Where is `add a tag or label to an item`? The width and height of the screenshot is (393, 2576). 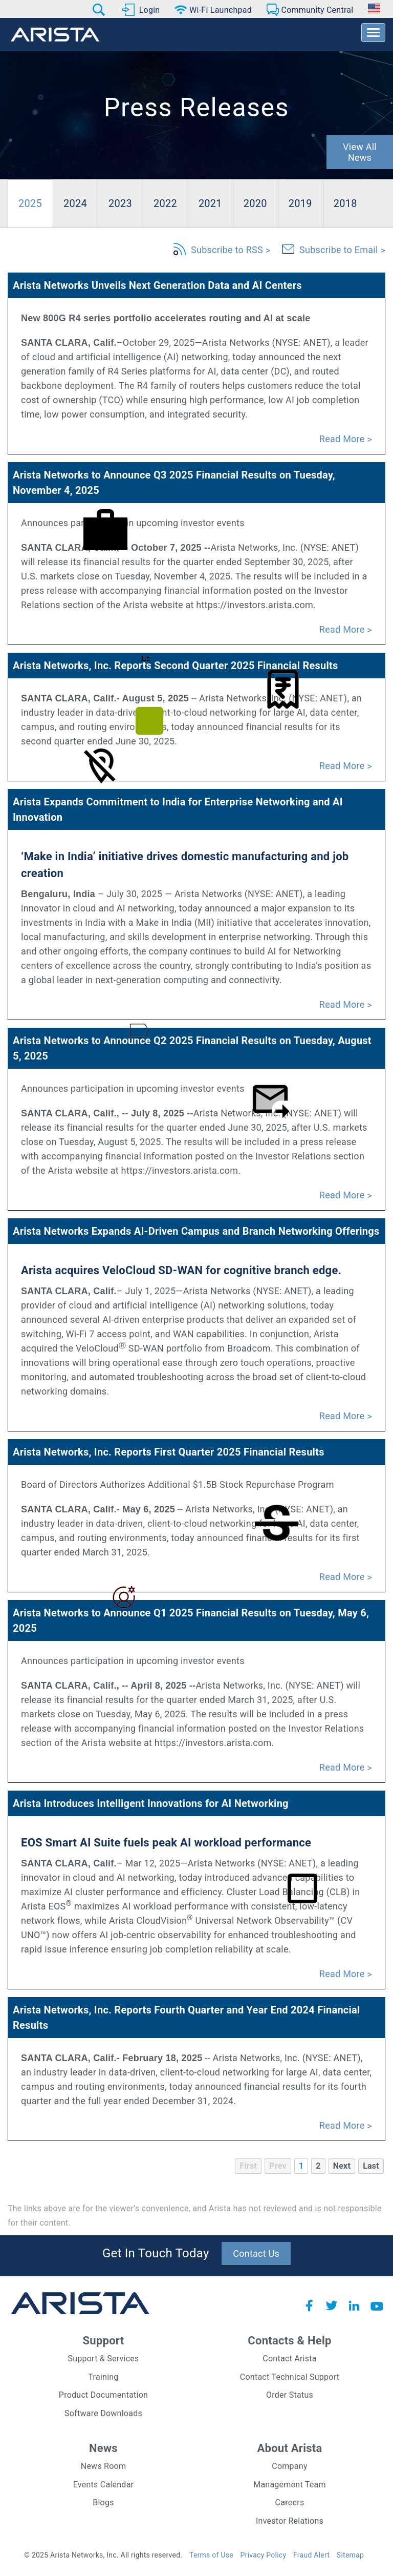
add a tag or label to an item is located at coordinates (139, 1030).